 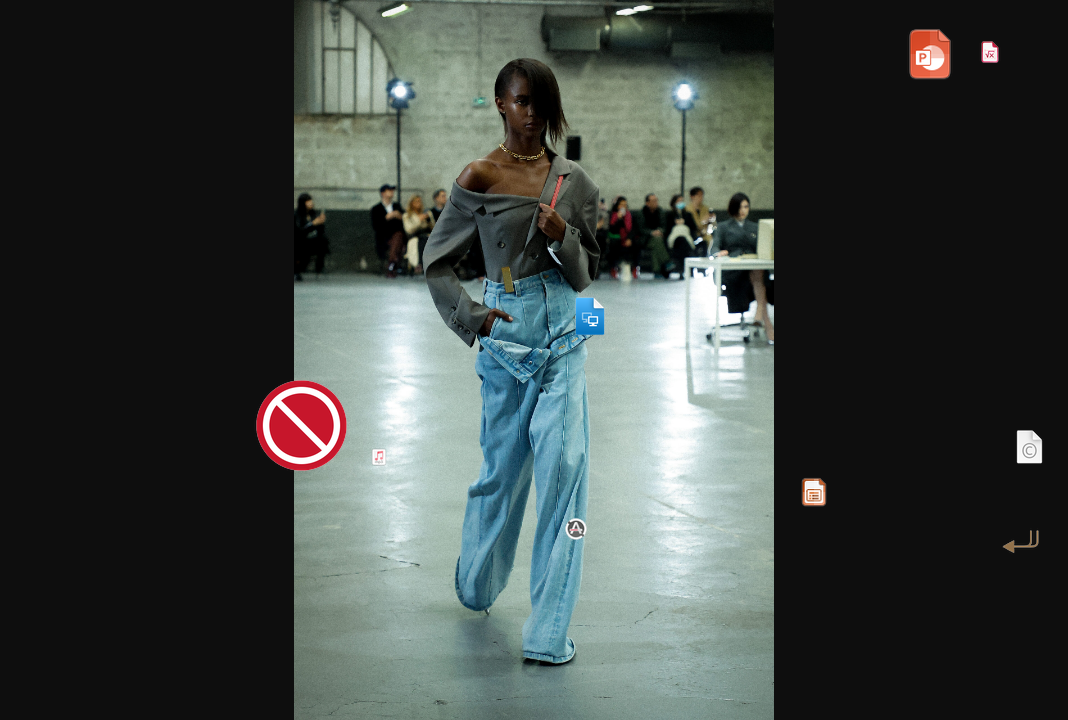 What do you see at coordinates (990, 52) in the screenshot?
I see `open an opendocument formula template file` at bounding box center [990, 52].